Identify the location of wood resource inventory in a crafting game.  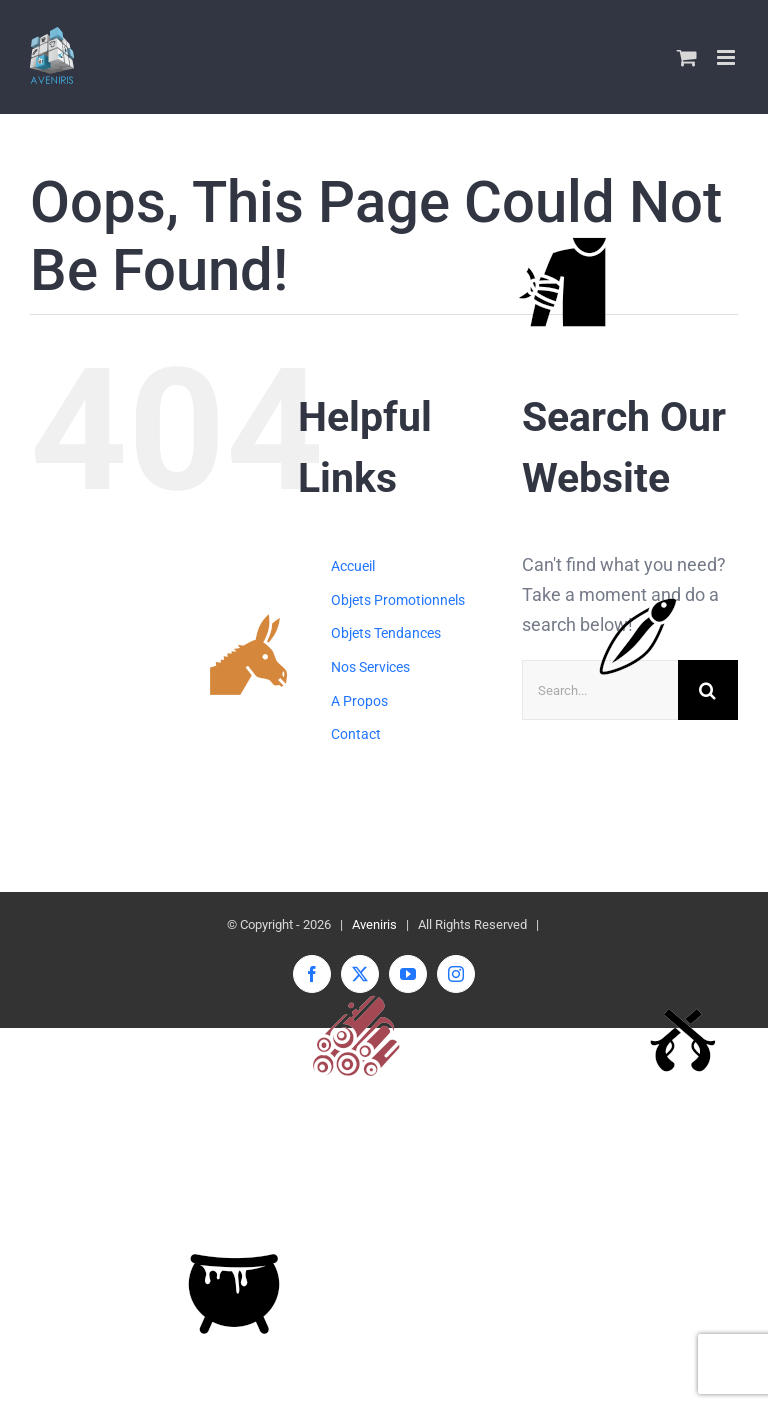
(356, 1034).